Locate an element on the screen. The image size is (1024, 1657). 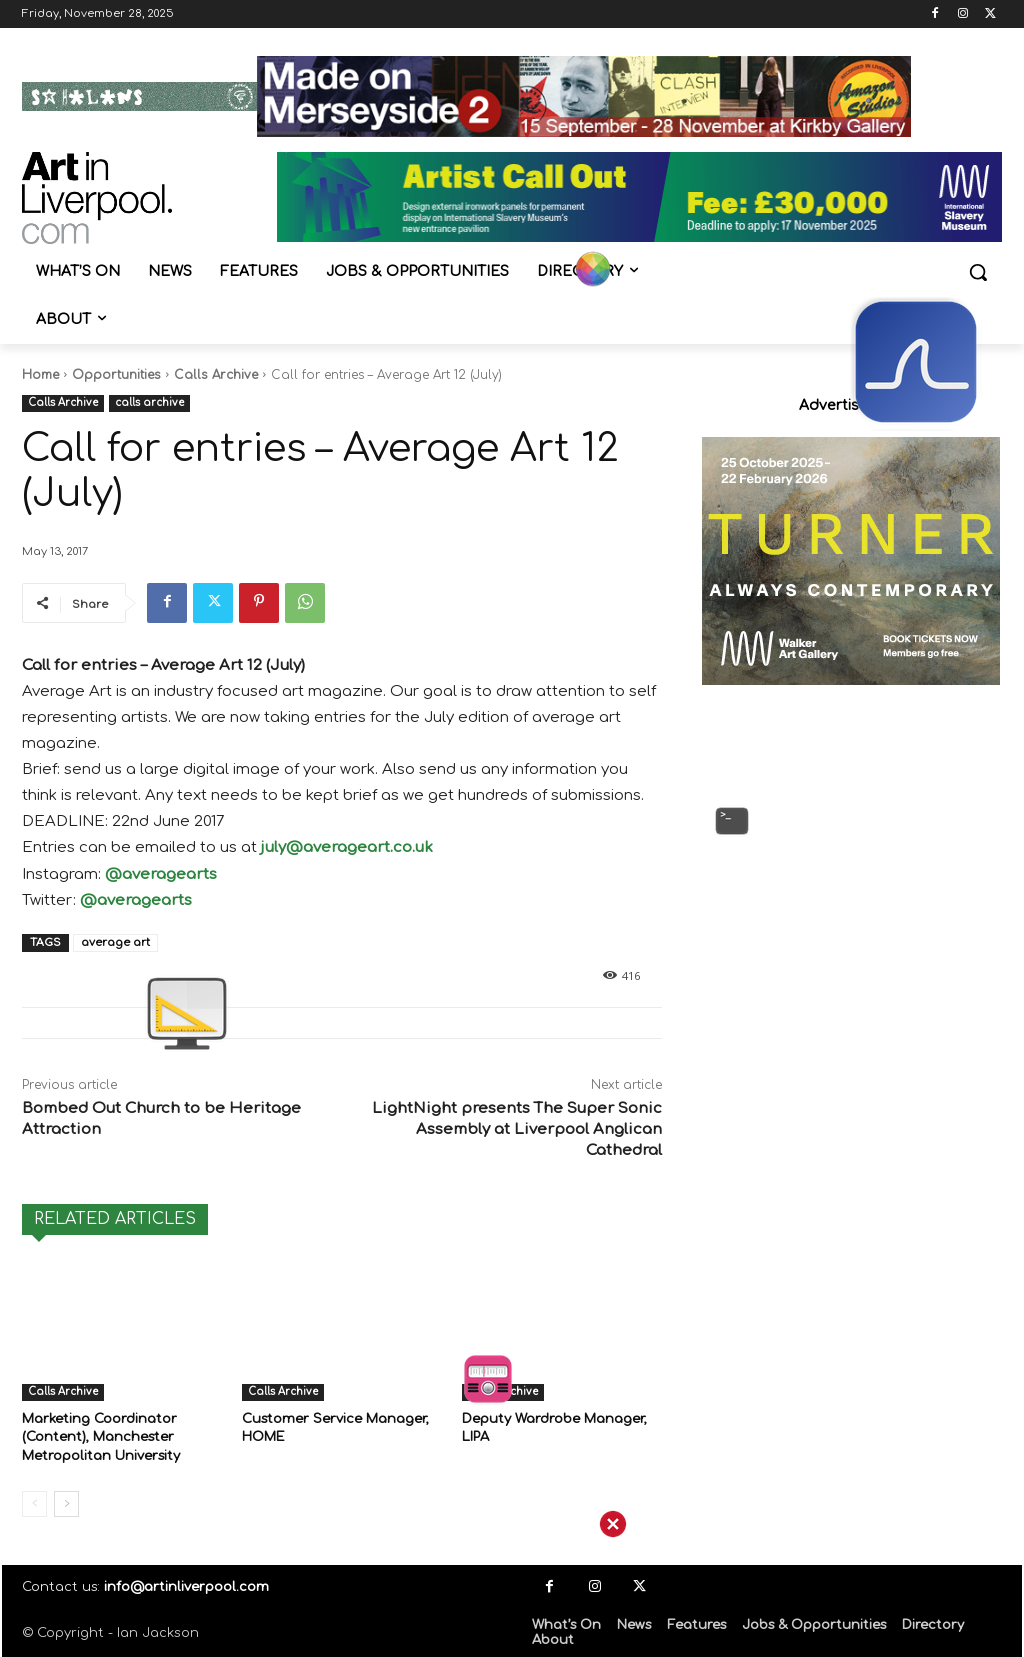
open wireshark network protocol analyzer is located at coordinates (916, 362).